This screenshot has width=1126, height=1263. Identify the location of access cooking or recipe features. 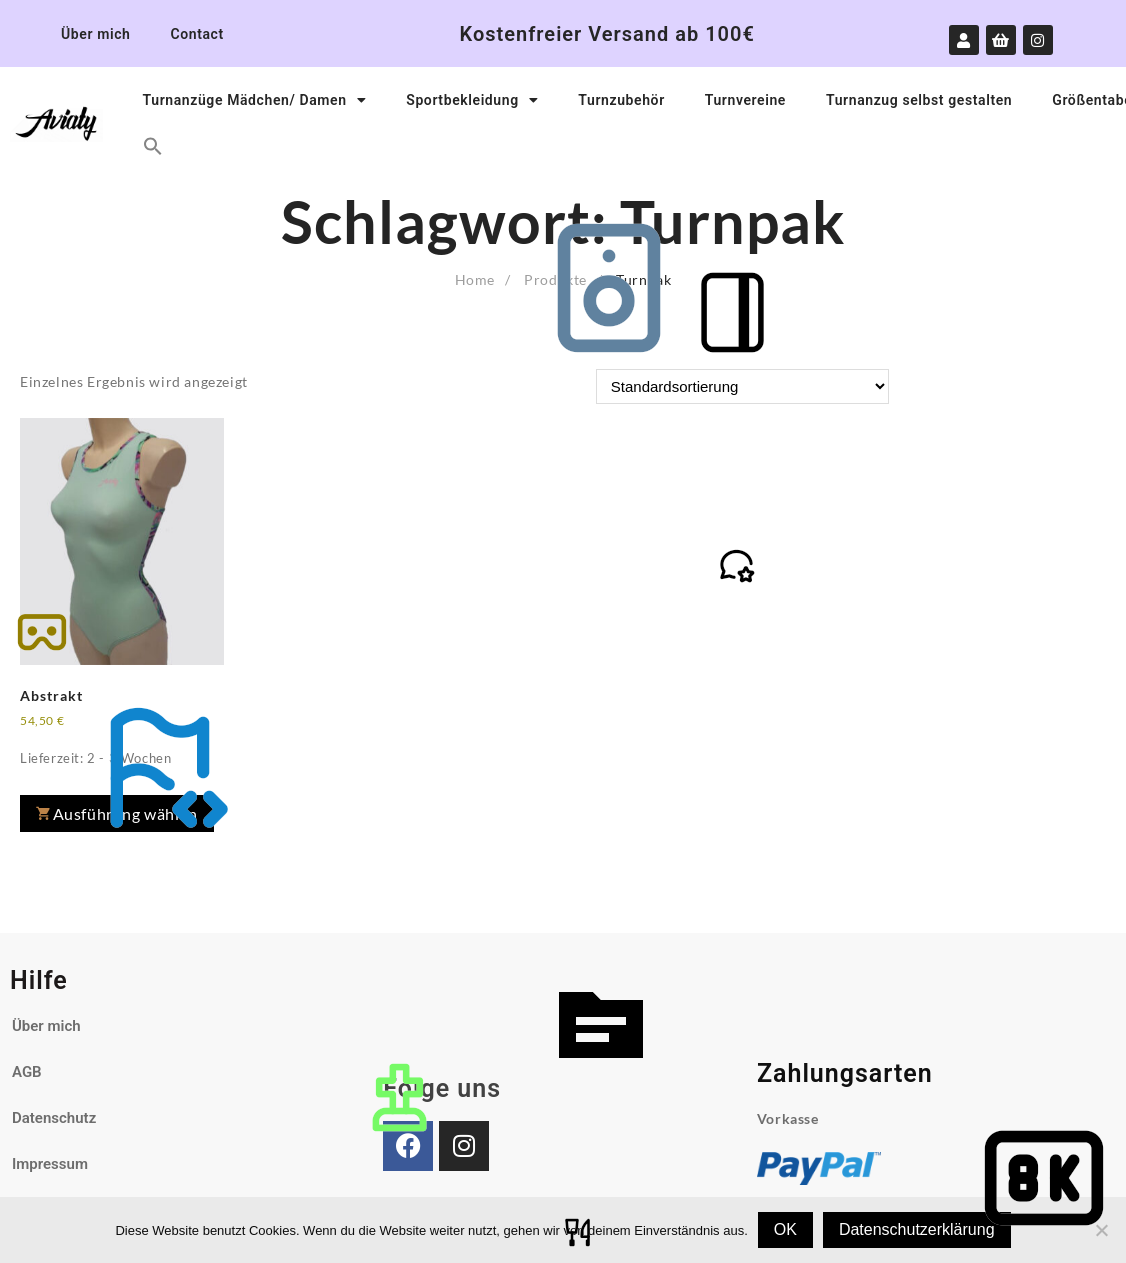
(577, 1232).